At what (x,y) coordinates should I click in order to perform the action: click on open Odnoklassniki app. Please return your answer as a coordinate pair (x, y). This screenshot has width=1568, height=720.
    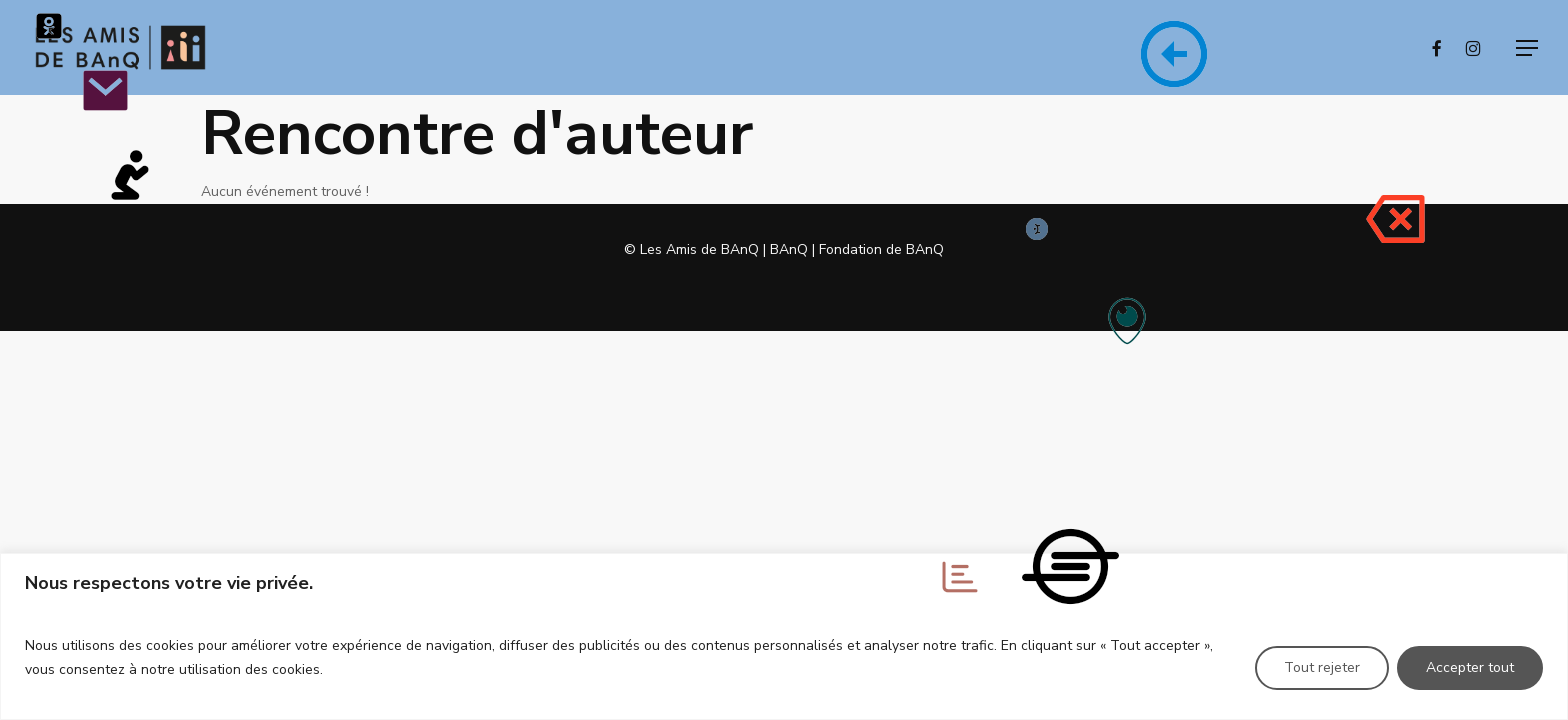
    Looking at the image, I should click on (49, 26).